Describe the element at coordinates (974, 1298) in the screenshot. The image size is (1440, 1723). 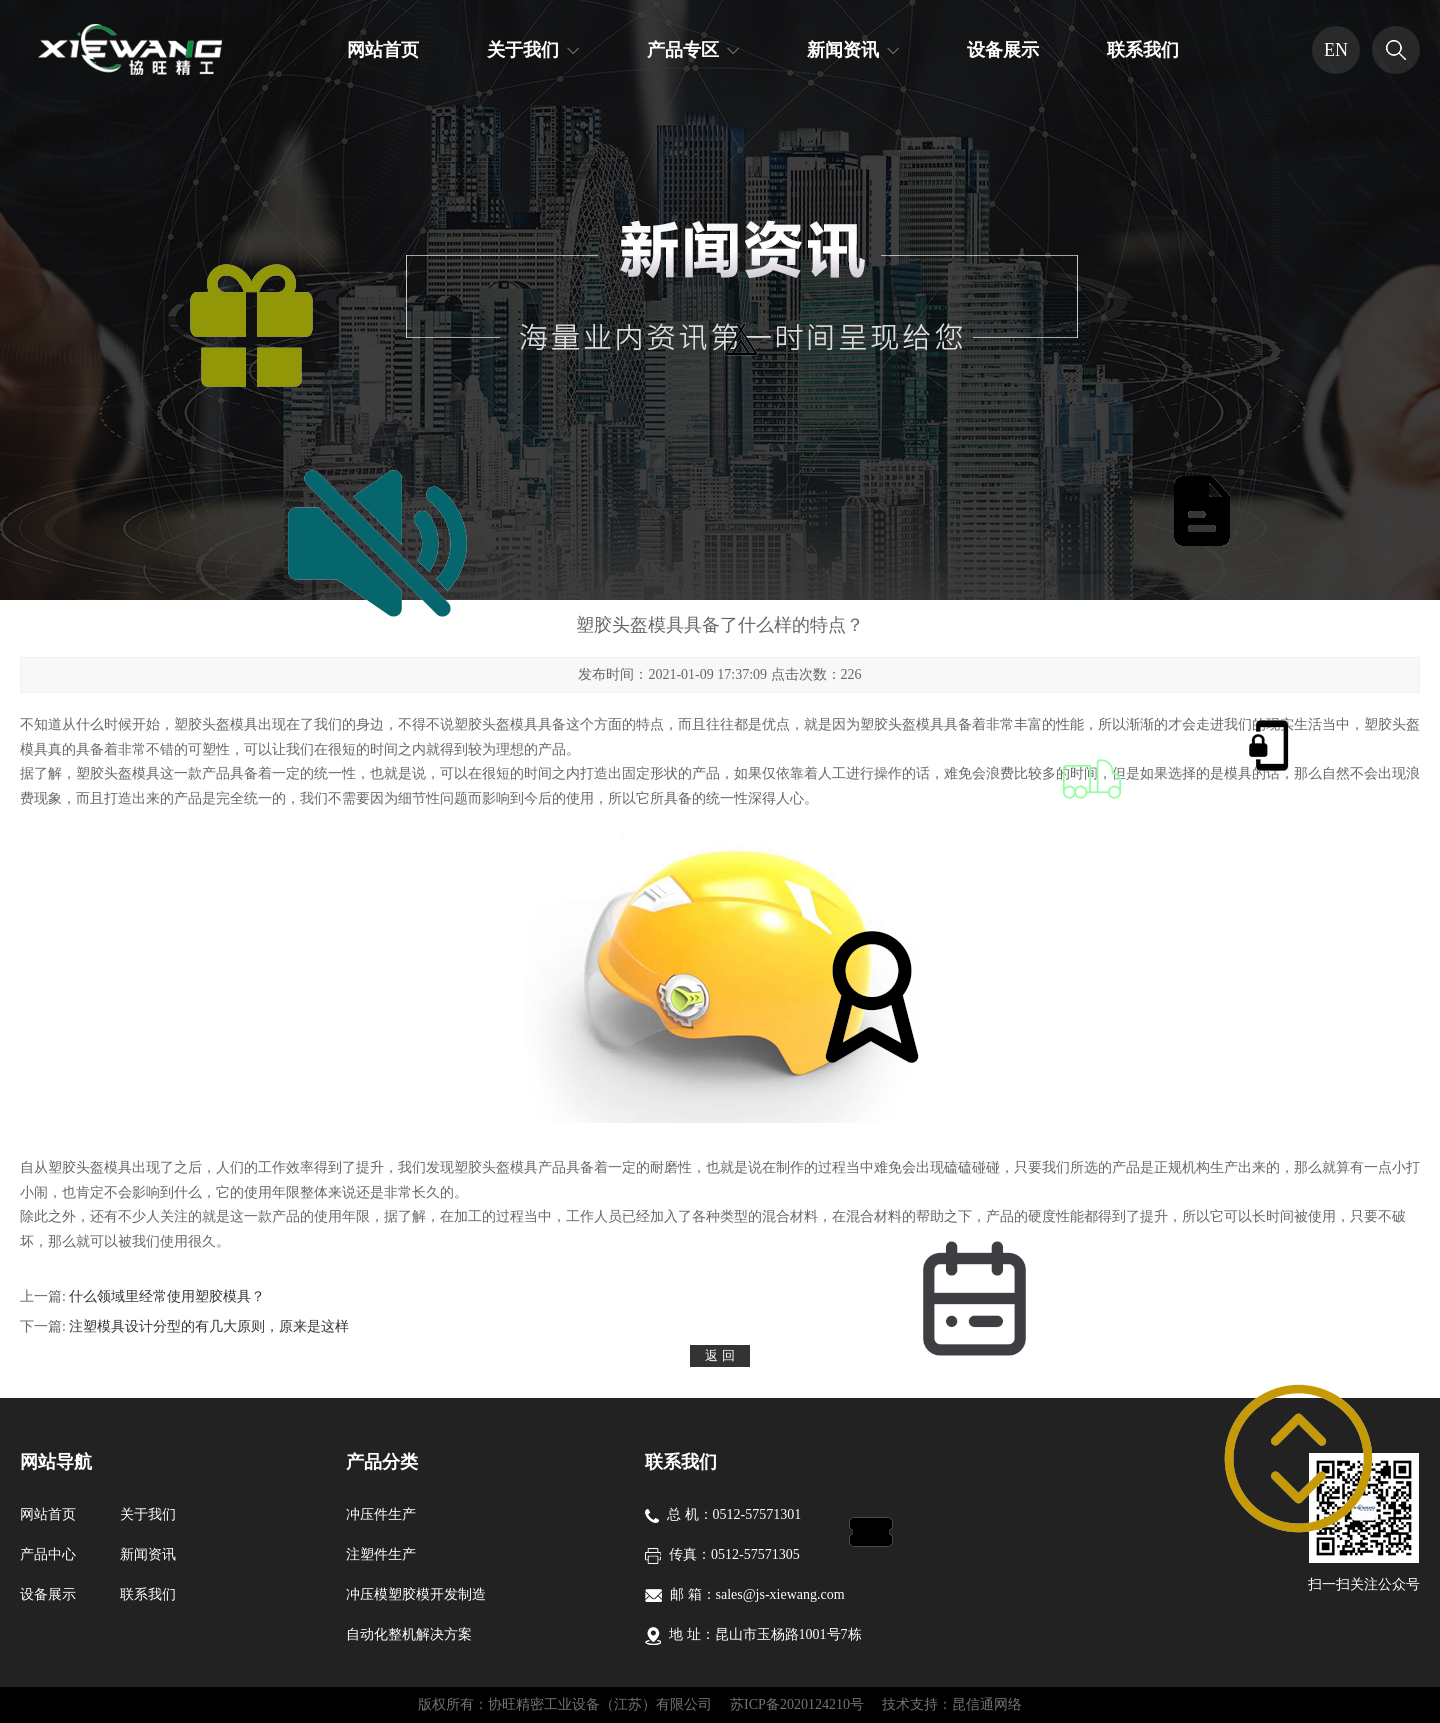
I see `open calendar or date picker` at that location.